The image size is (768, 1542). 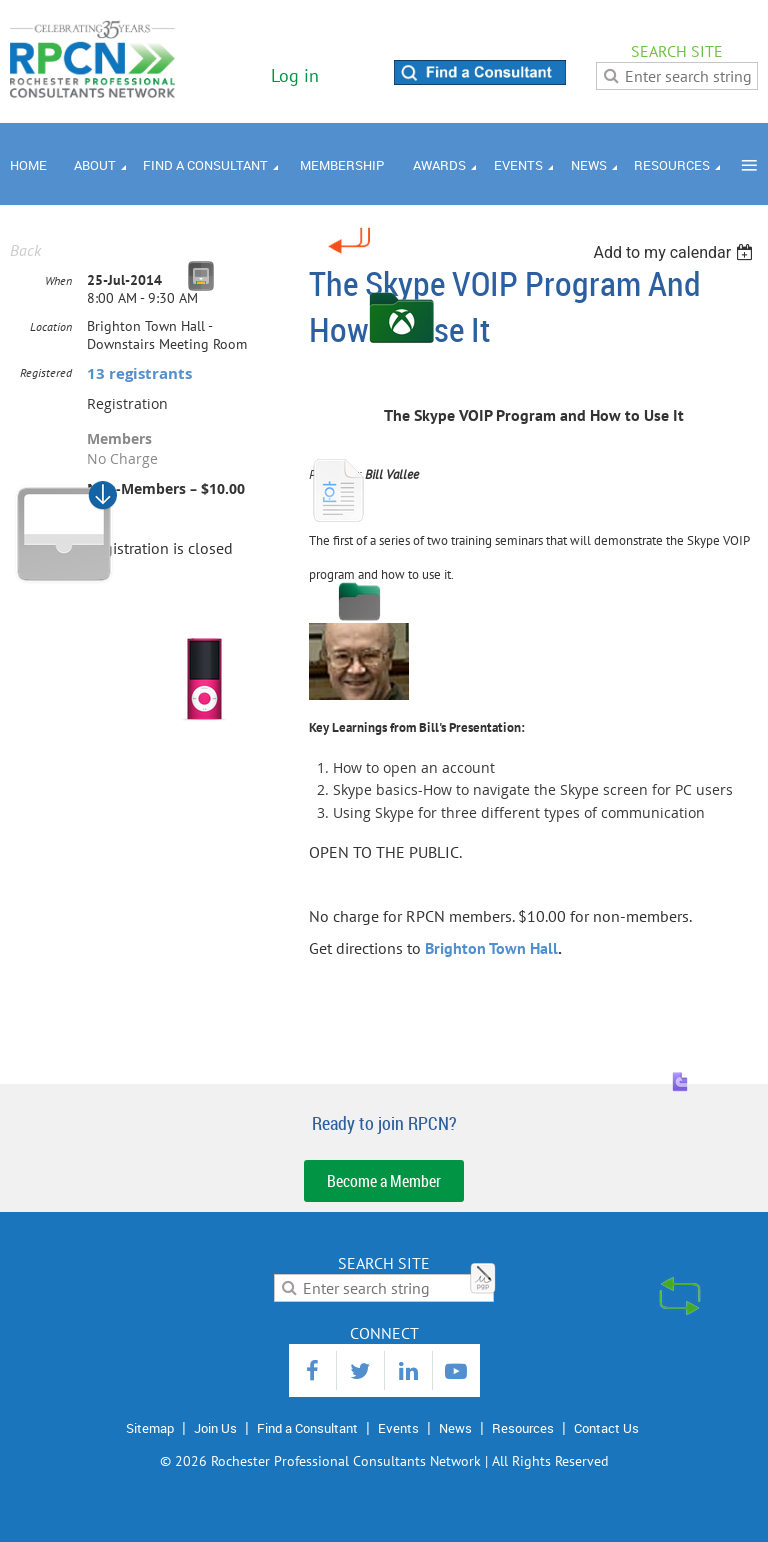 I want to click on a bittorrent torrent file, so click(x=680, y=1082).